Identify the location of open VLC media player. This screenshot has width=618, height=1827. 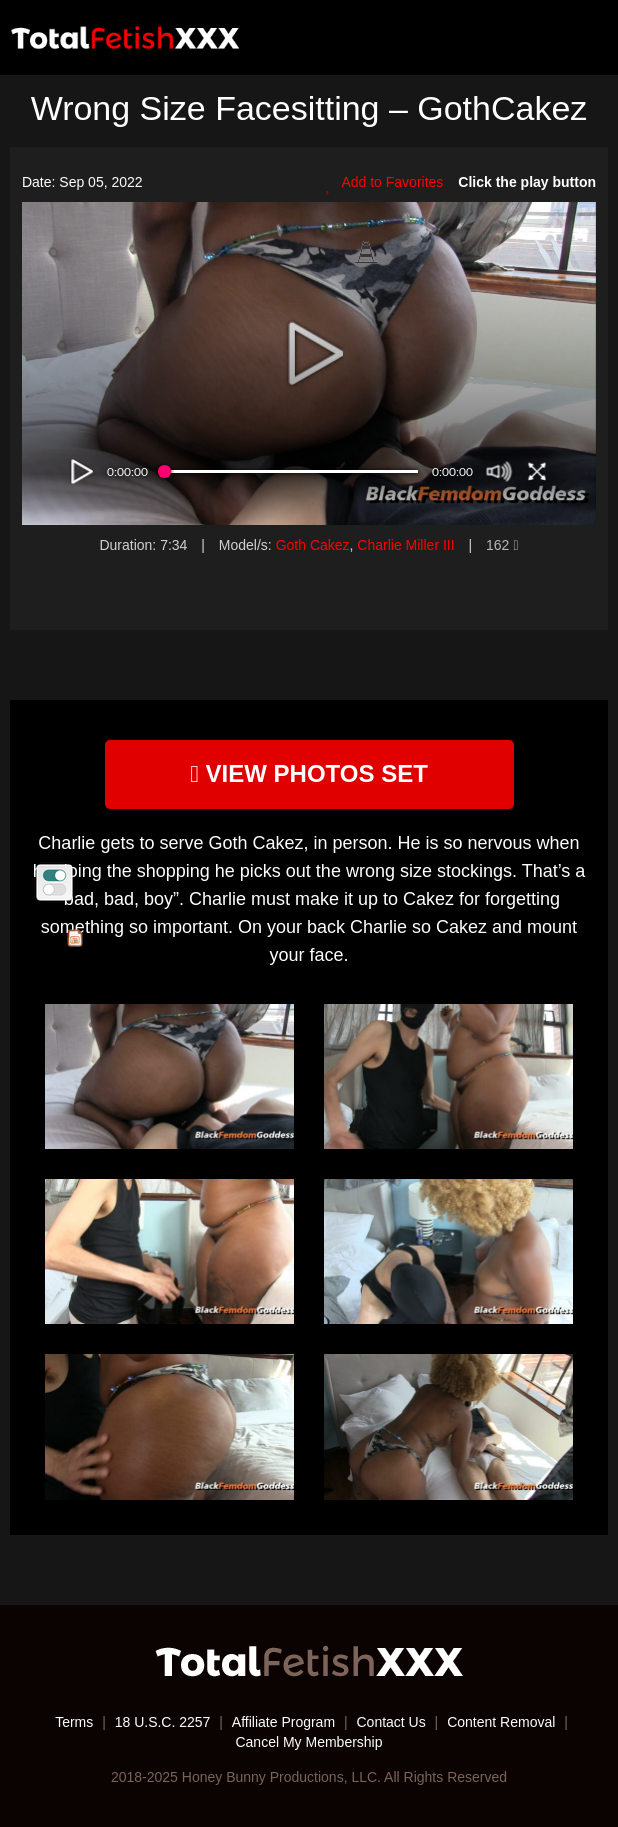
(366, 252).